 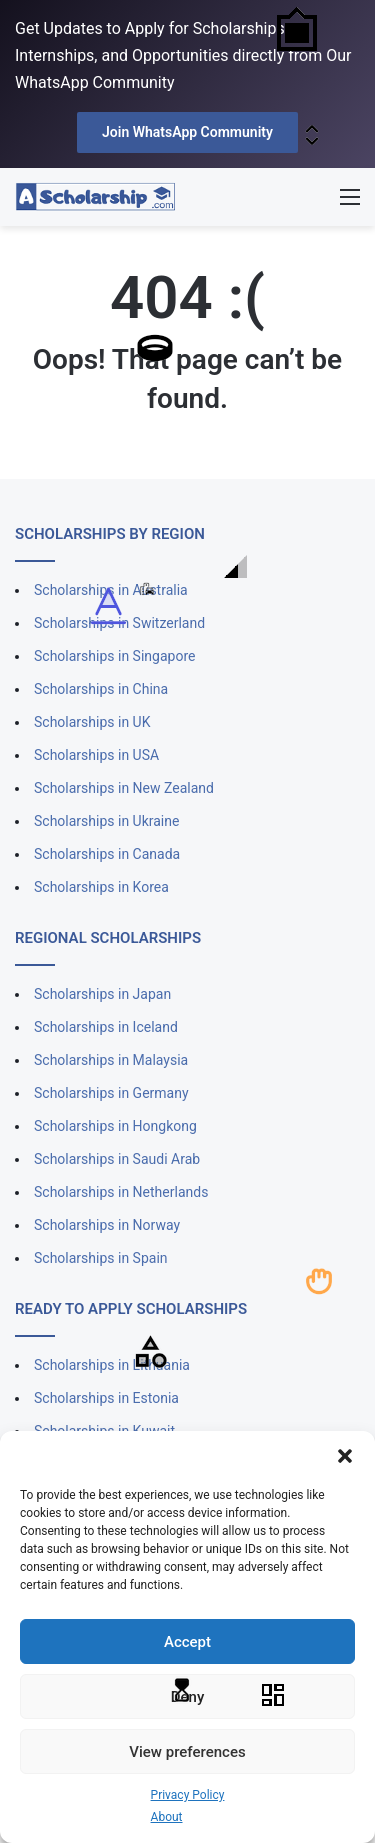 What do you see at coordinates (312, 135) in the screenshot?
I see `expand or collapse a dropdown menu` at bounding box center [312, 135].